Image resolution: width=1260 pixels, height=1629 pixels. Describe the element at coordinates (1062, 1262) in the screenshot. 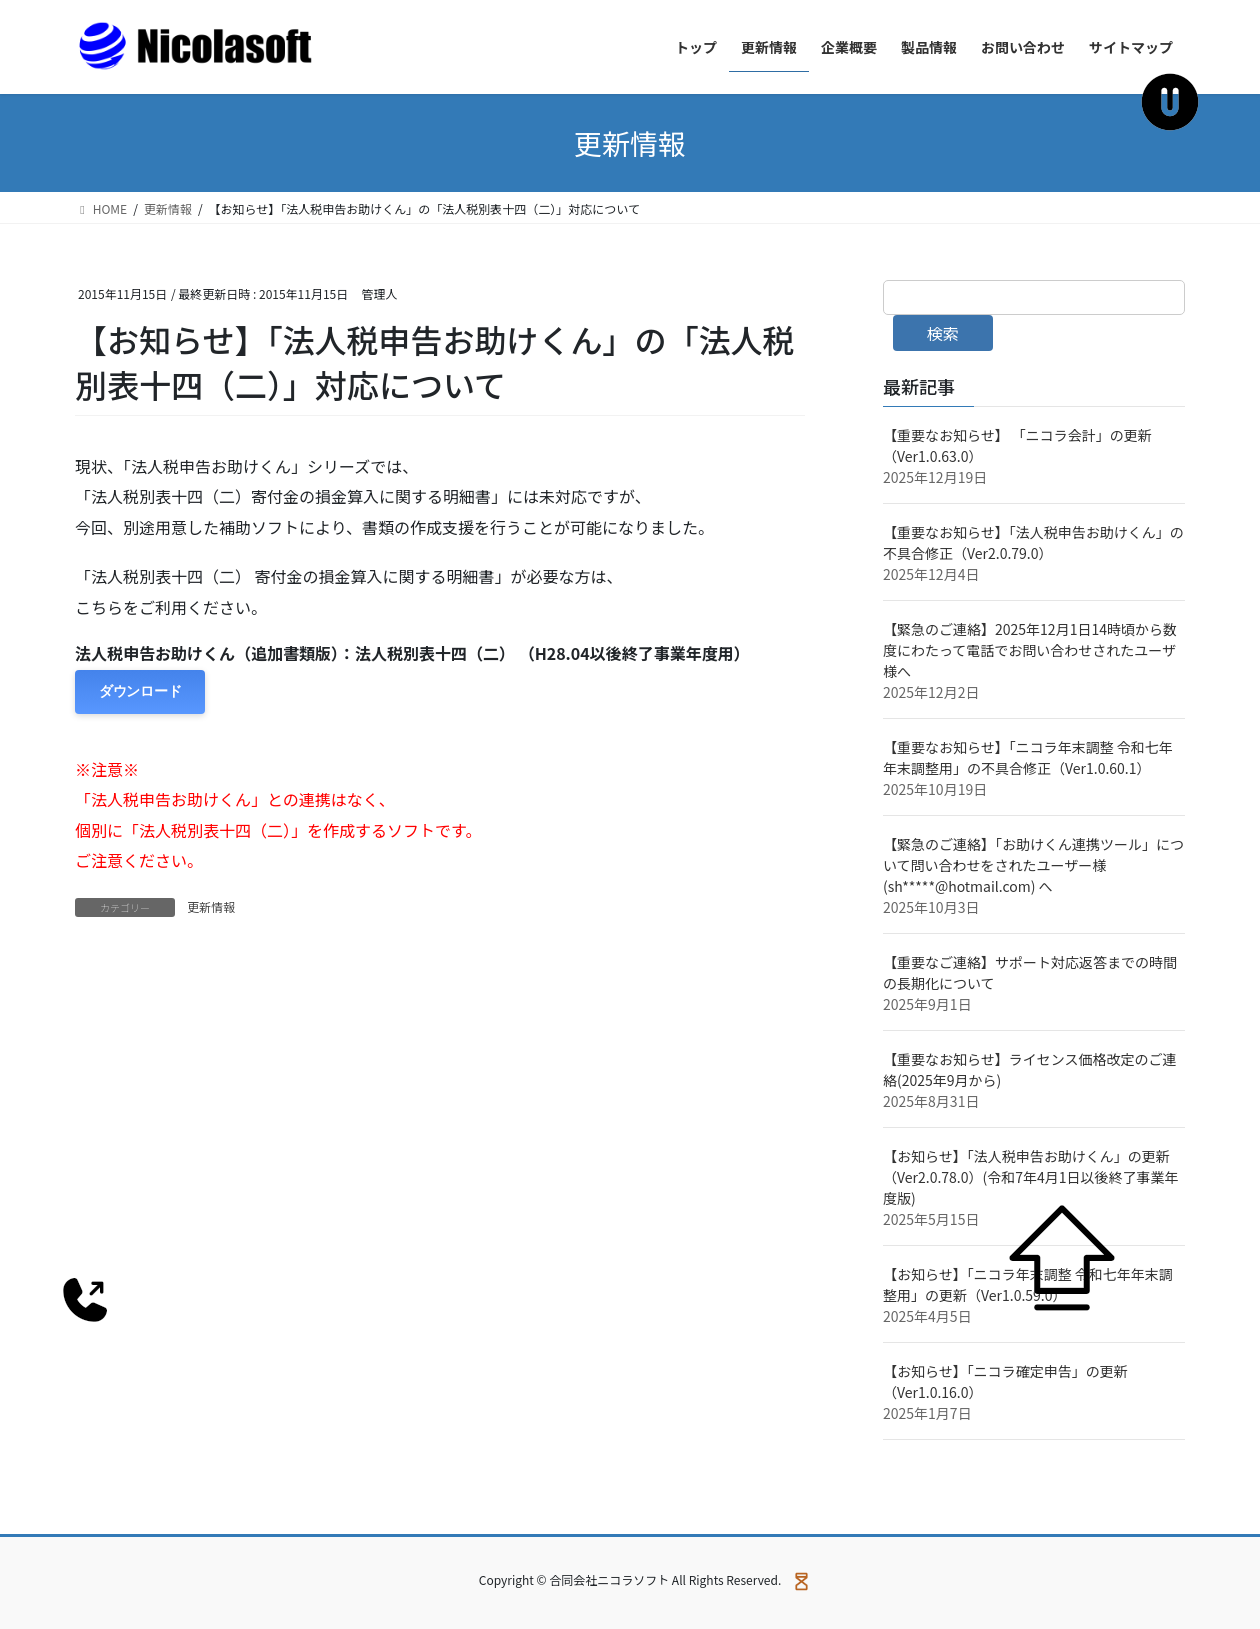

I see `upload a file or document` at that location.